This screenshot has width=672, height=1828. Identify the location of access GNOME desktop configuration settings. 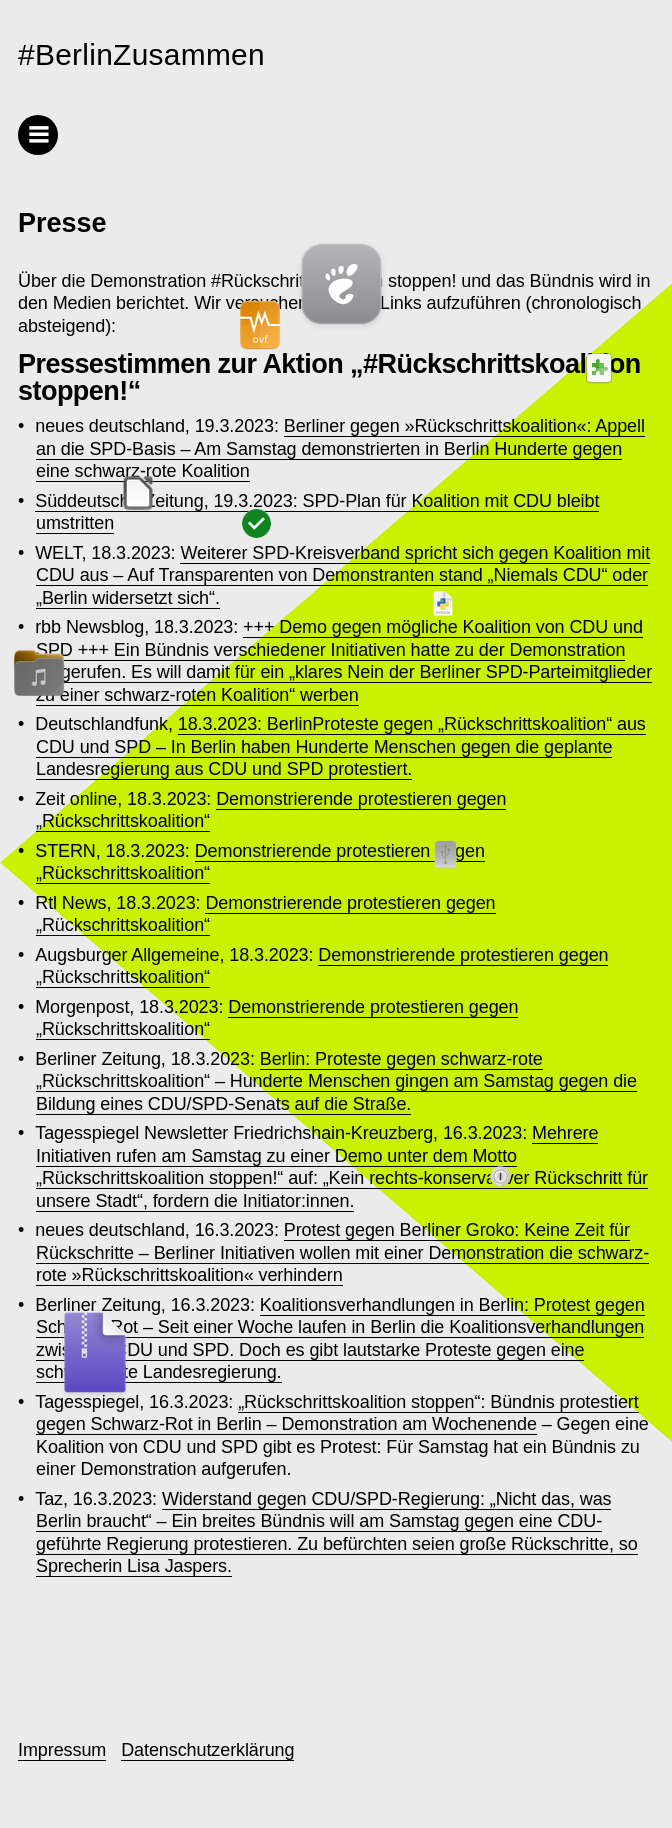
(341, 285).